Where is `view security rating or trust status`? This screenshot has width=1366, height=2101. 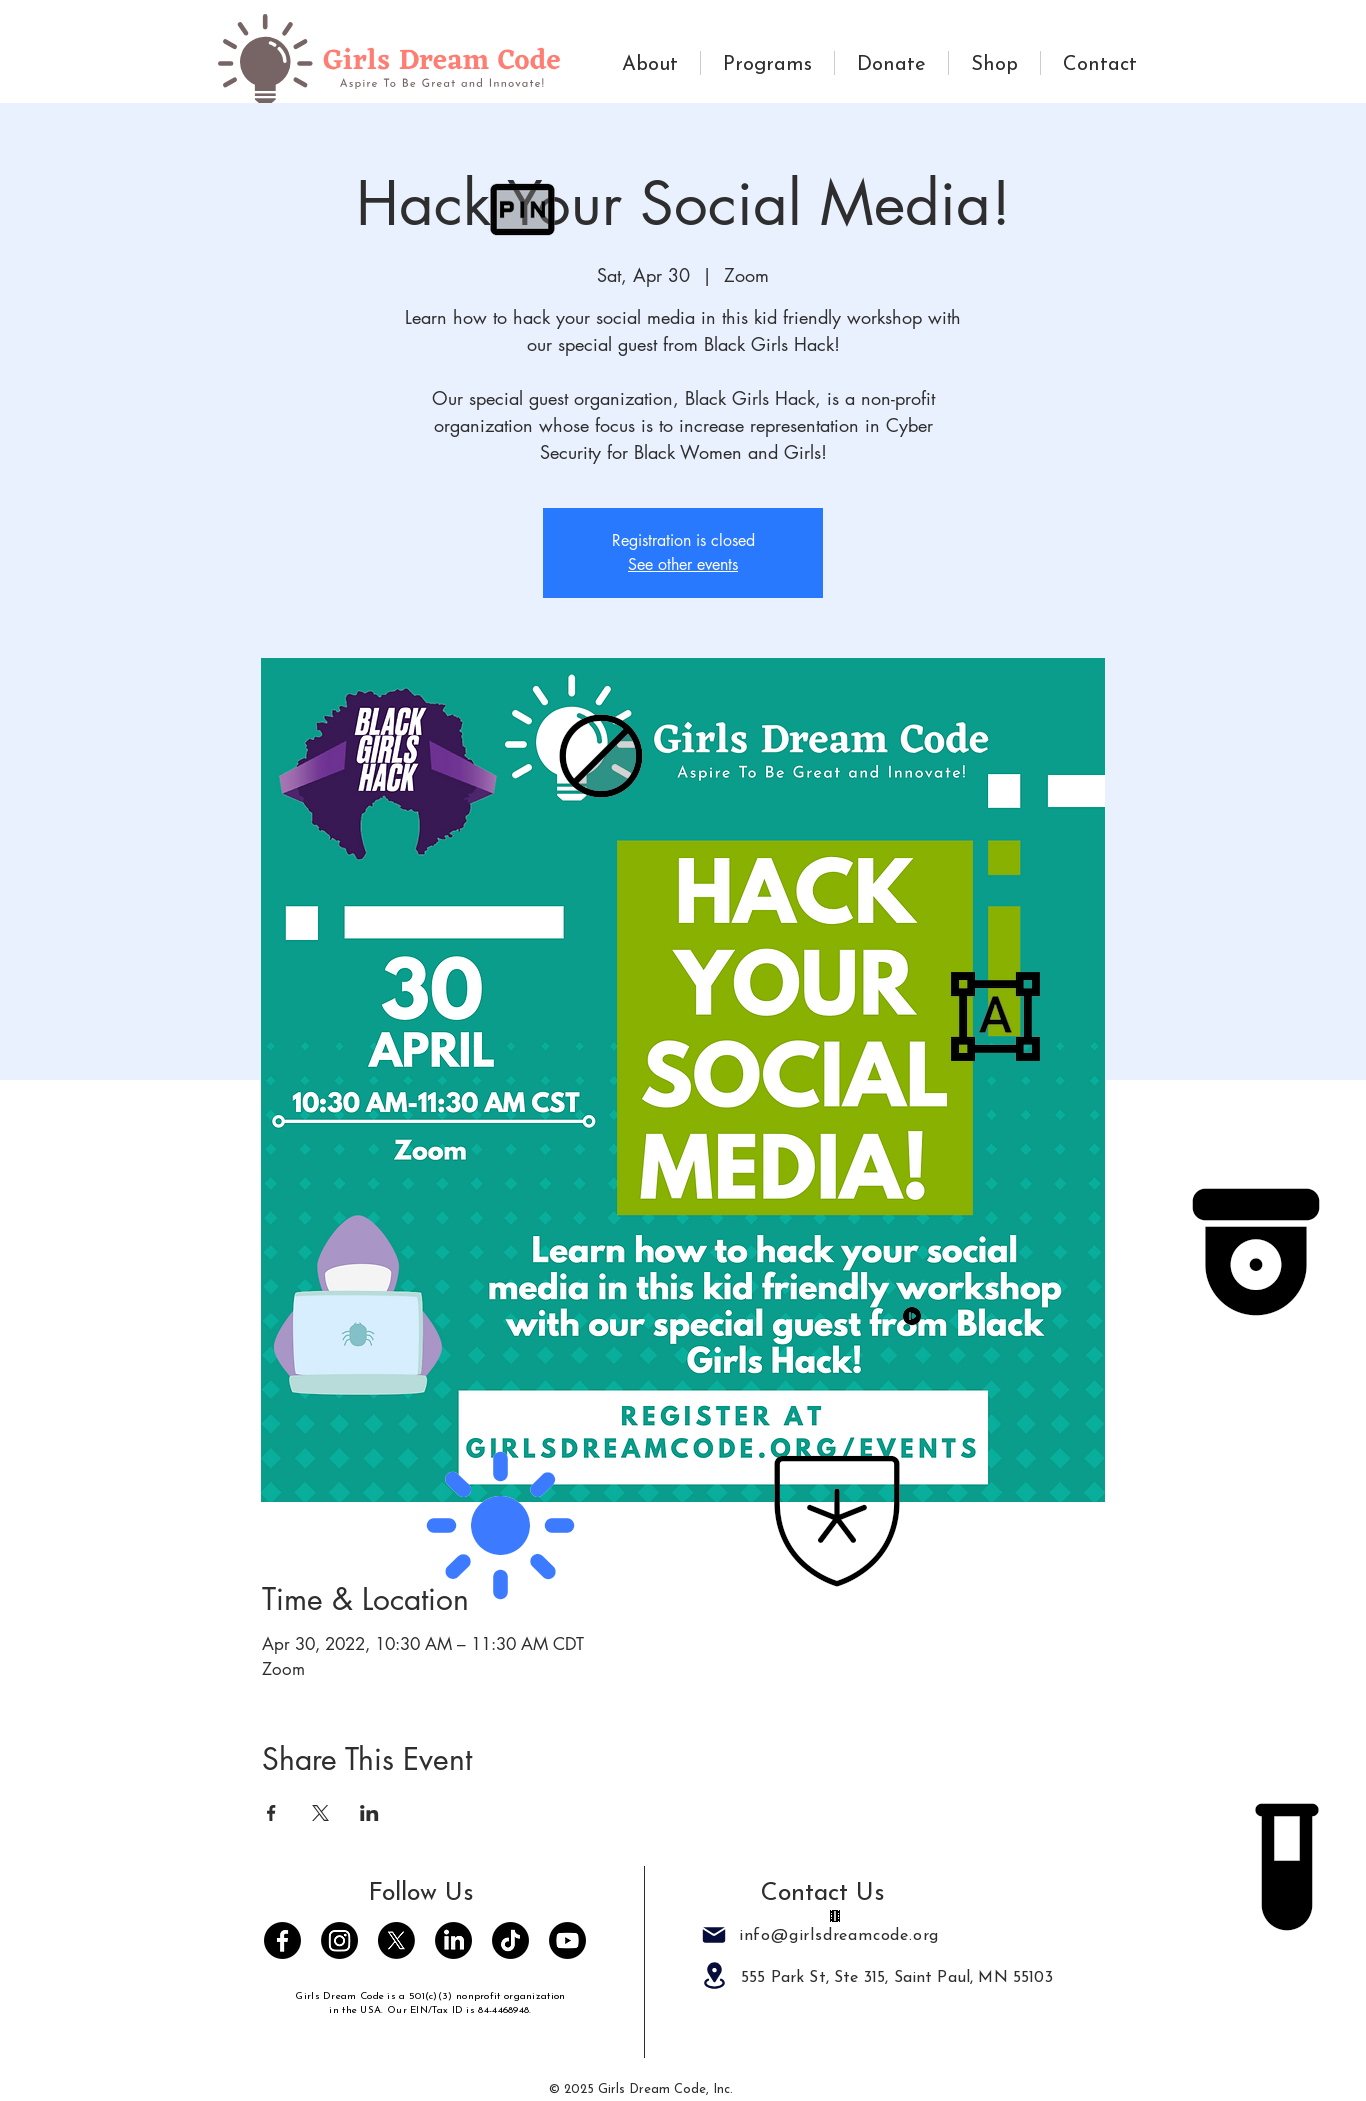 view security rating or trust status is located at coordinates (837, 1513).